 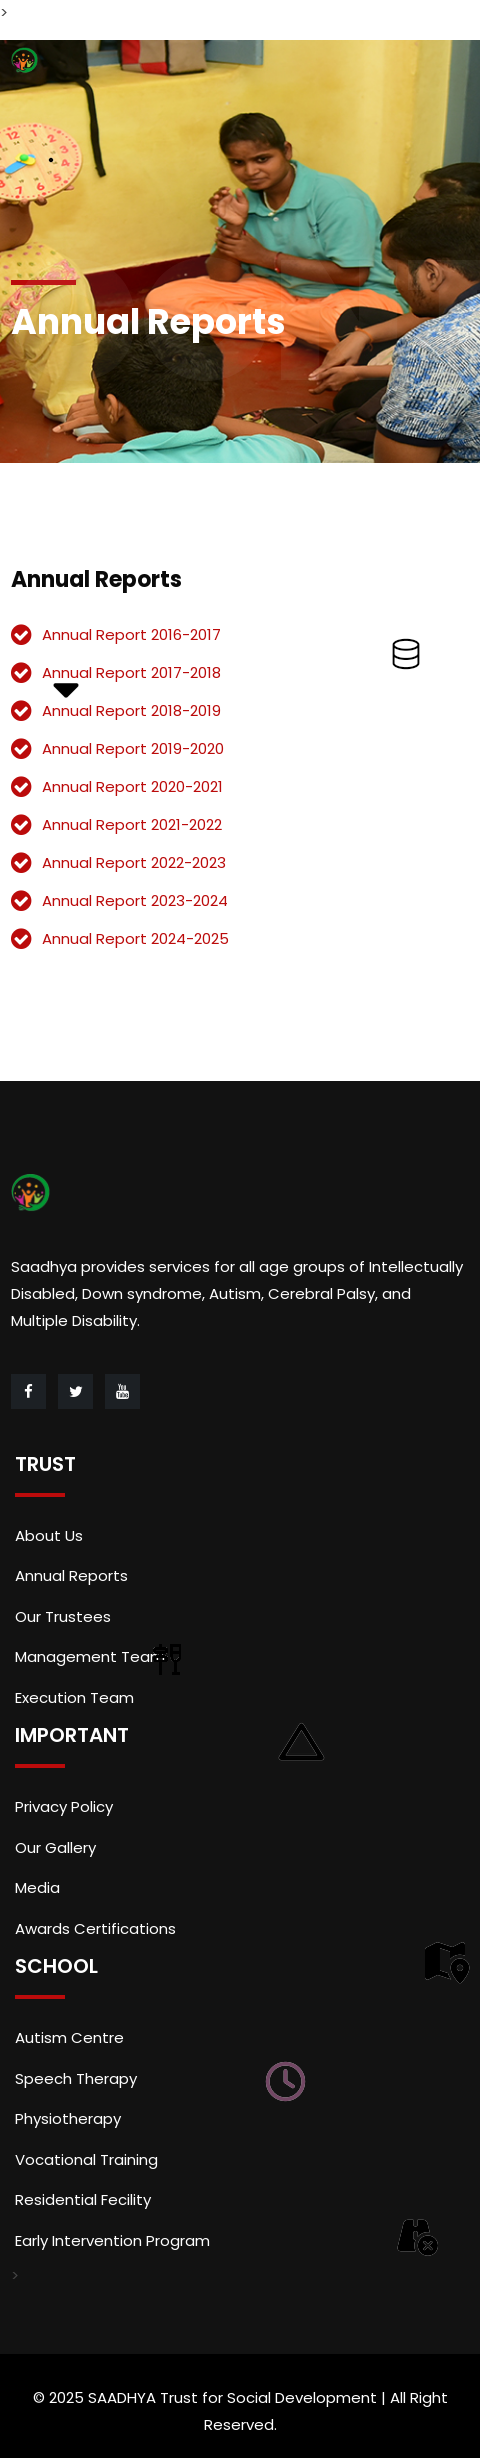 I want to click on indicates an unread notification or new item, so click(x=51, y=160).